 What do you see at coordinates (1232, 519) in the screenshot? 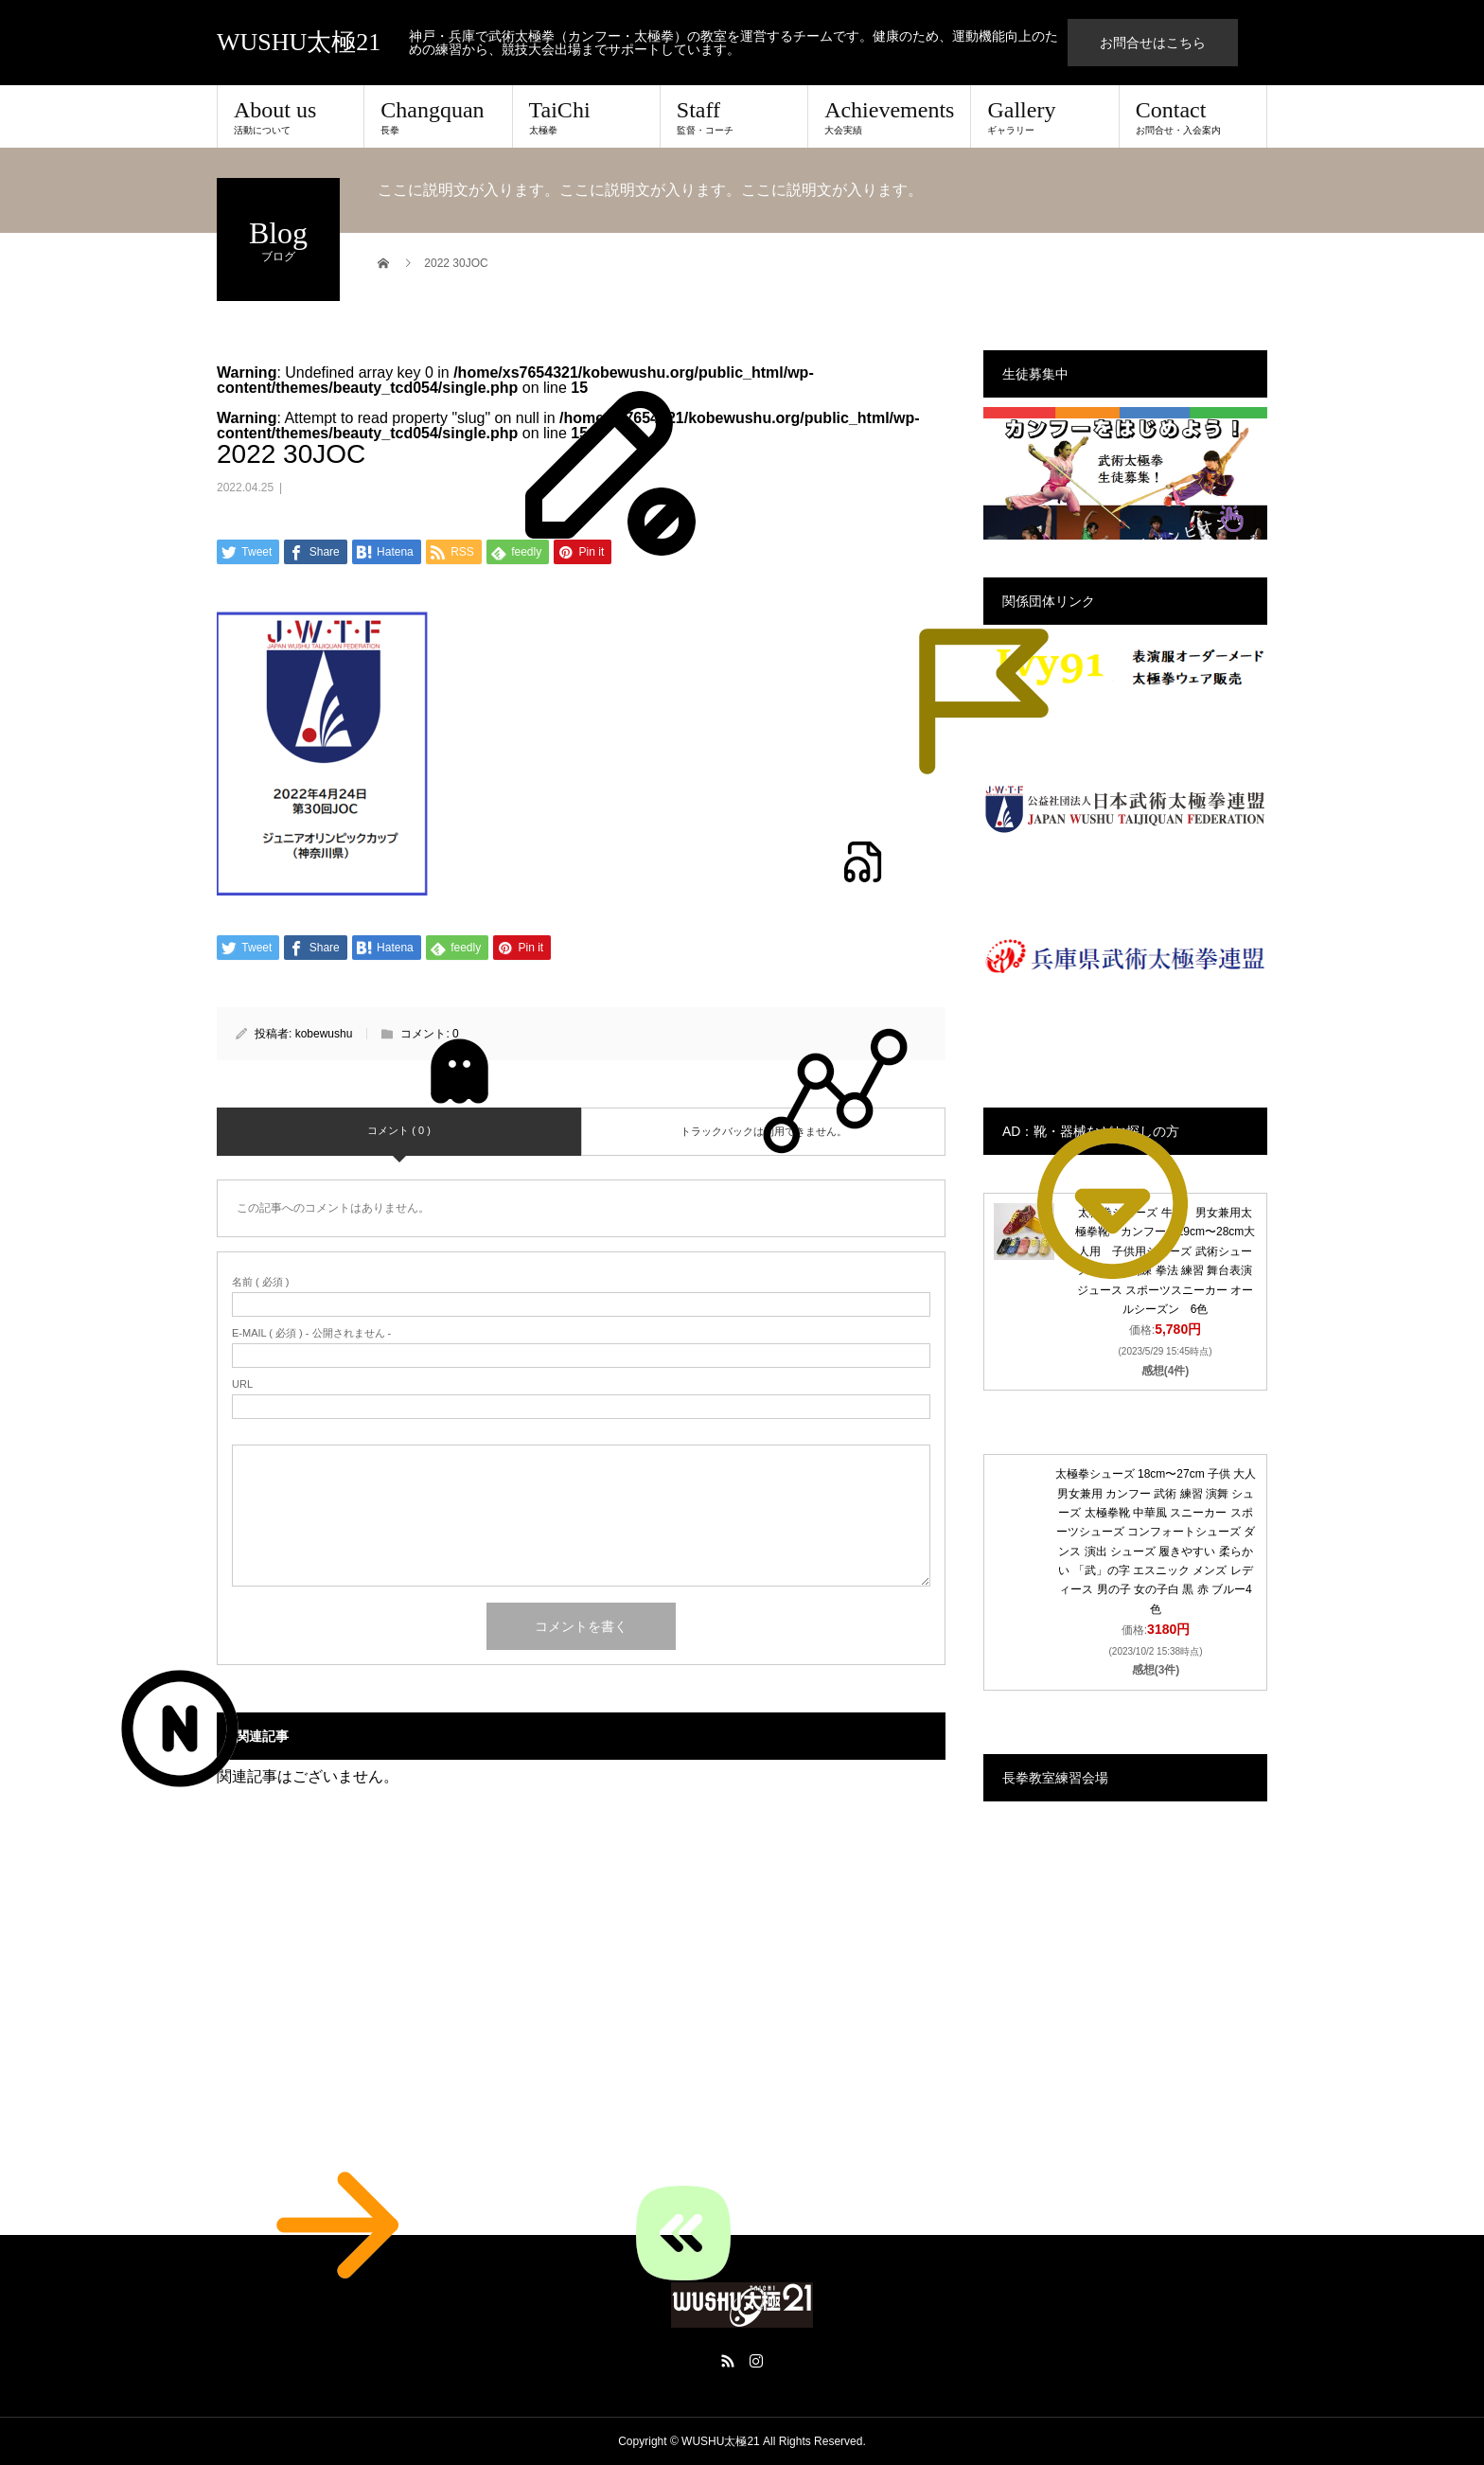
I see `tap or click to interact` at bounding box center [1232, 519].